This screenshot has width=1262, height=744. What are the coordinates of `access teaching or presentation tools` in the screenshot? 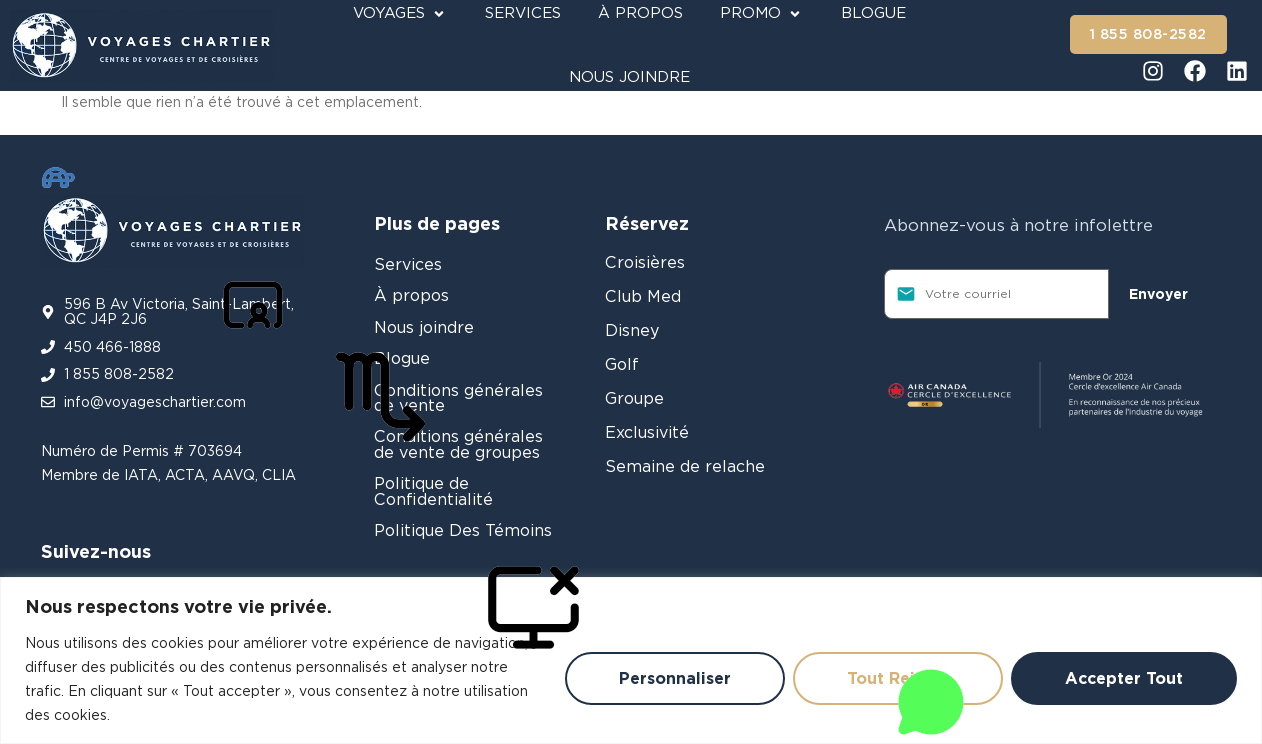 It's located at (253, 305).